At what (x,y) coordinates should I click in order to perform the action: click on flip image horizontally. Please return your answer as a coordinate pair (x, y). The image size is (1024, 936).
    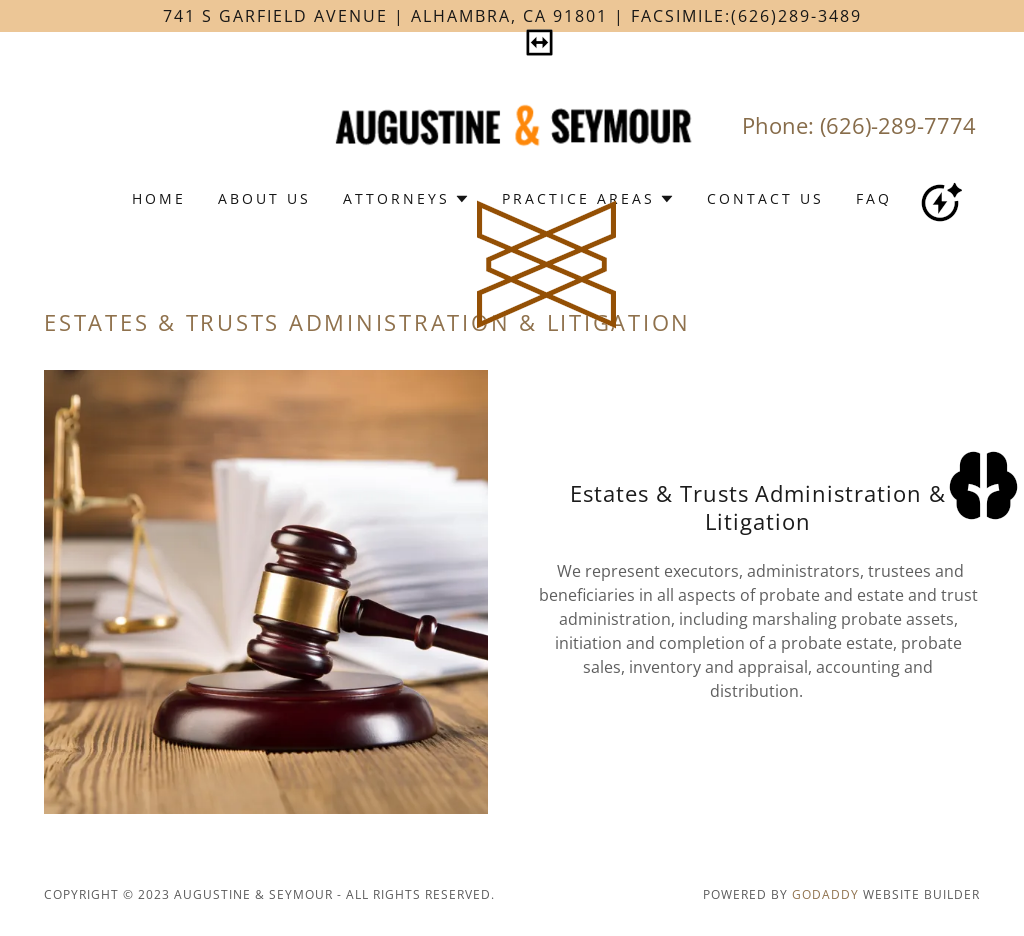
    Looking at the image, I should click on (539, 42).